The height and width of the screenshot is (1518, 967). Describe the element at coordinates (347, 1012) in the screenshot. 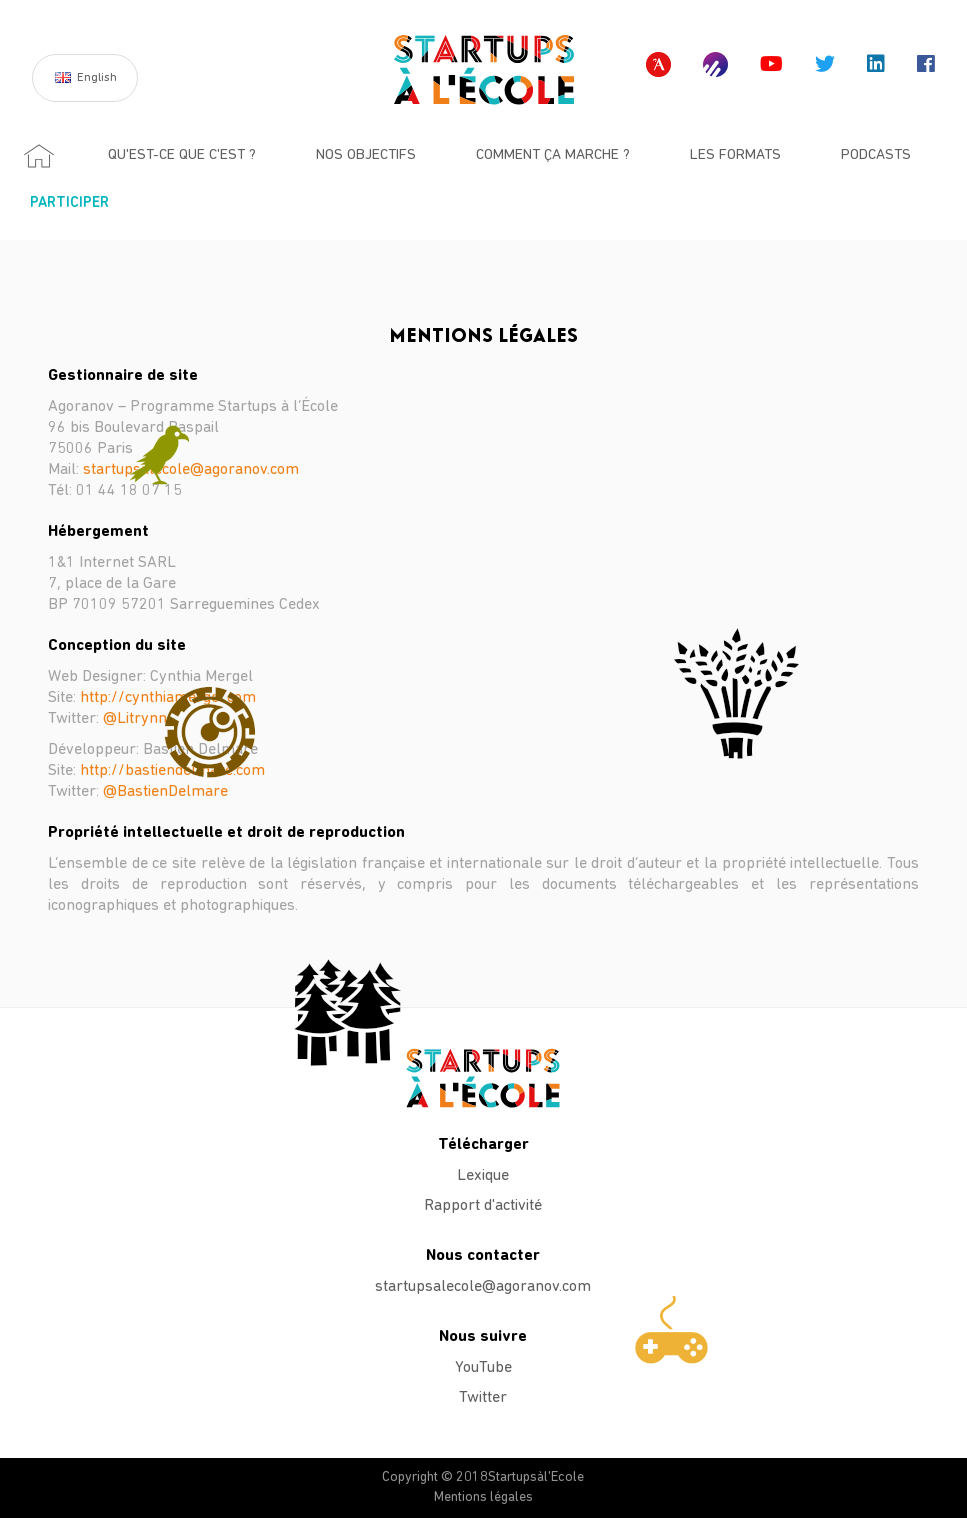

I see `explore forest or woodland area in game` at that location.